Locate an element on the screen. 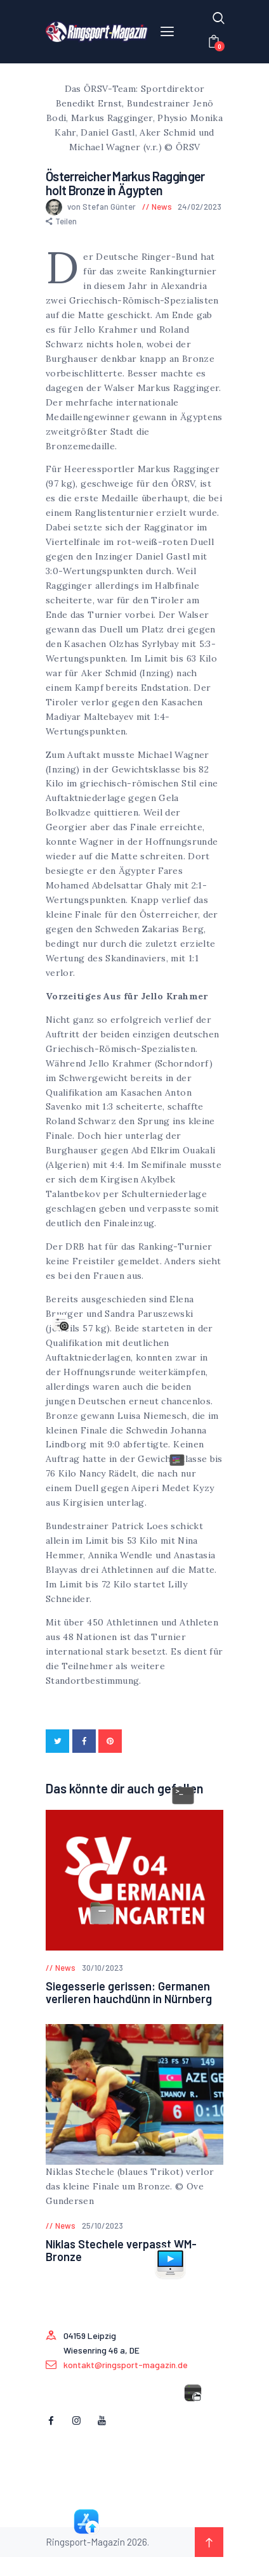 The height and width of the screenshot is (2576, 269). check for and install system software updates is located at coordinates (86, 2522).